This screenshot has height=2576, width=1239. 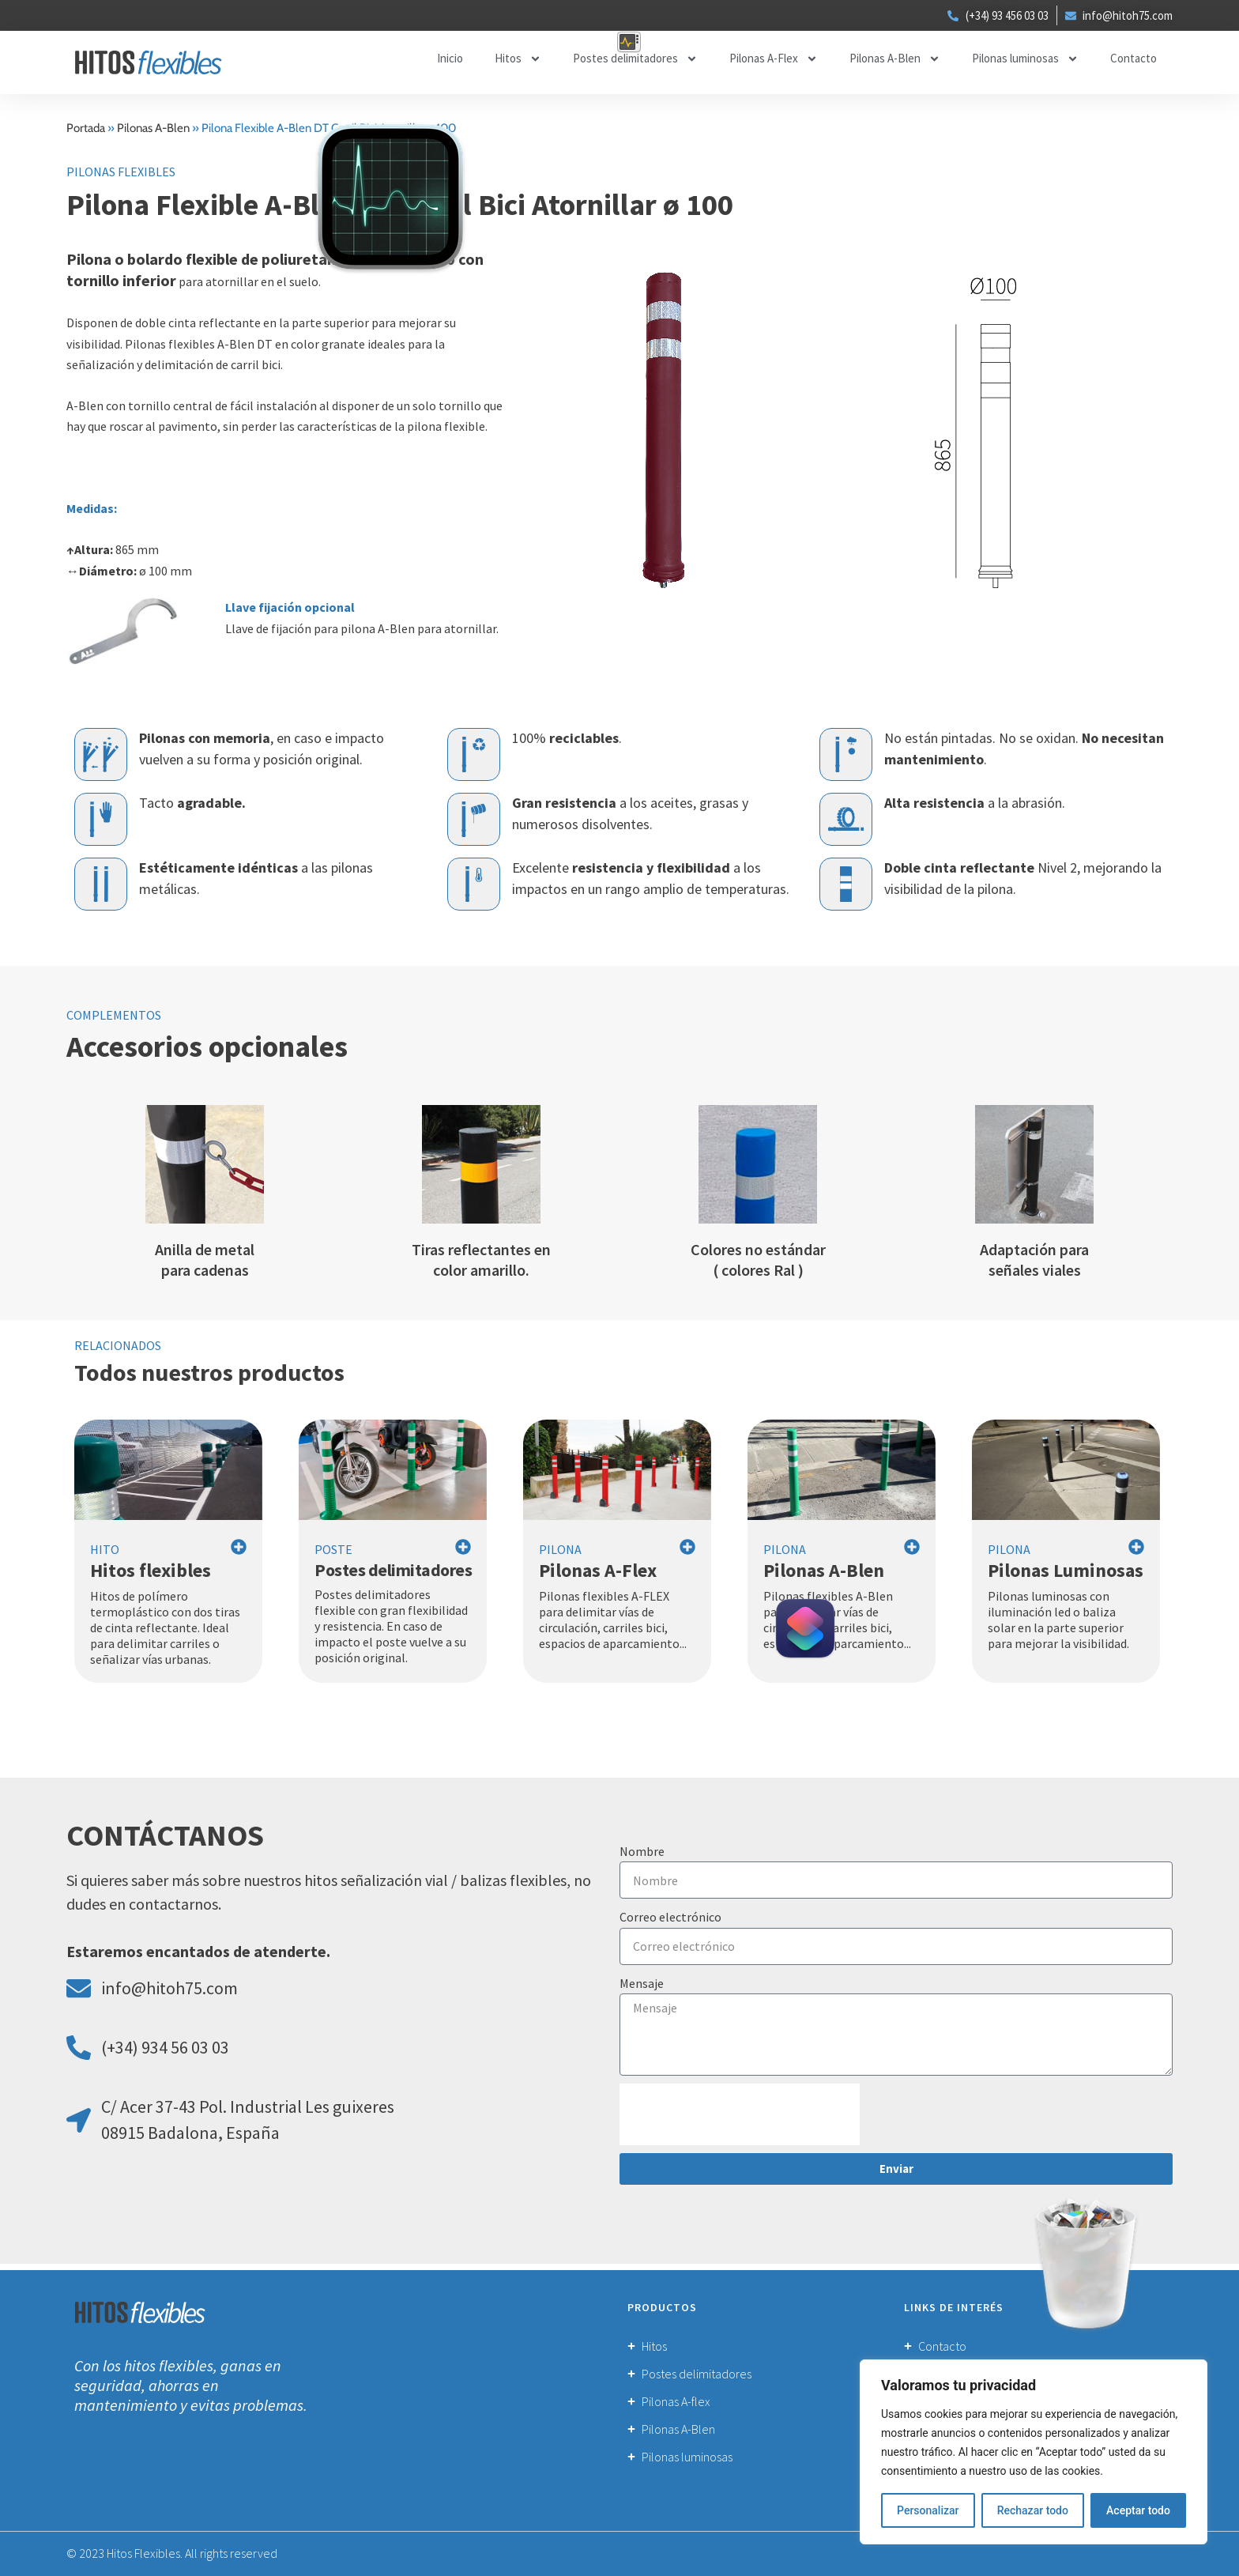 I want to click on open the Shortcuts app, so click(x=805, y=1628).